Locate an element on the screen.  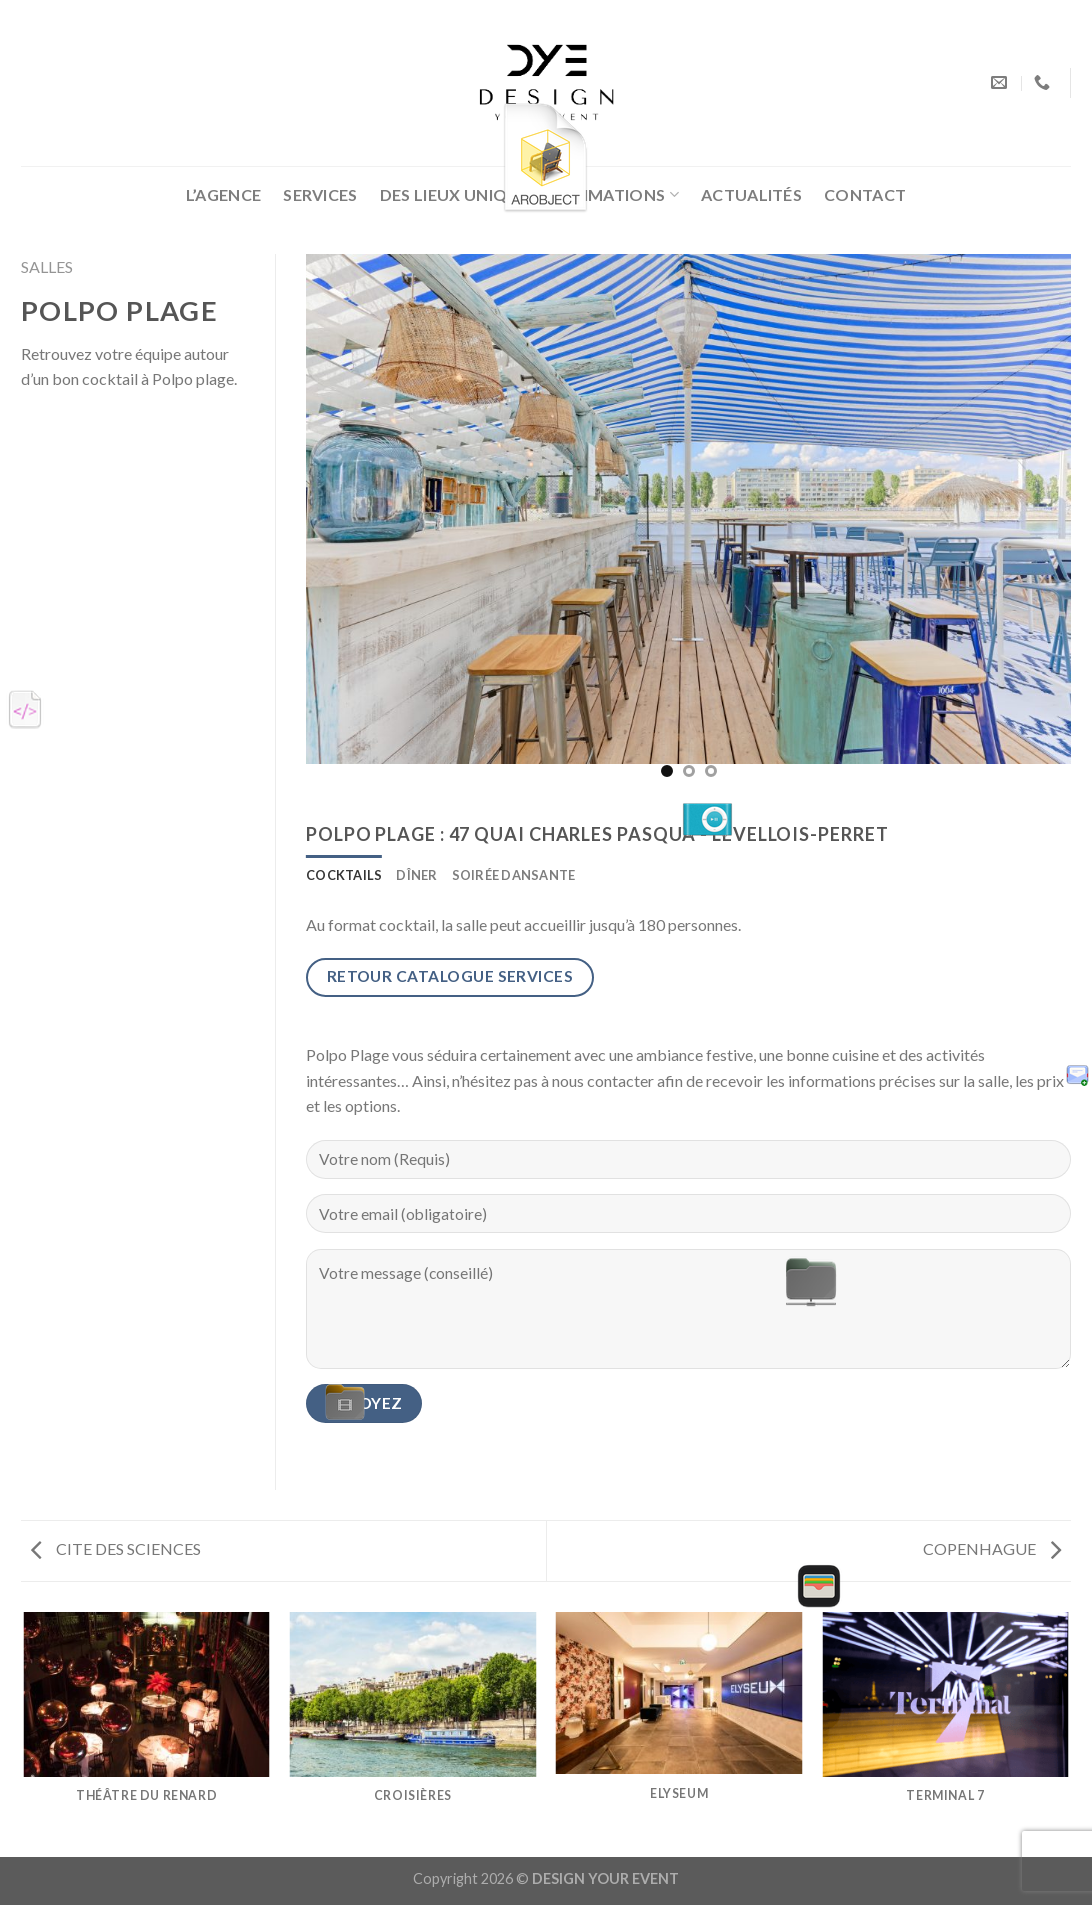
open your videos folder is located at coordinates (345, 1402).